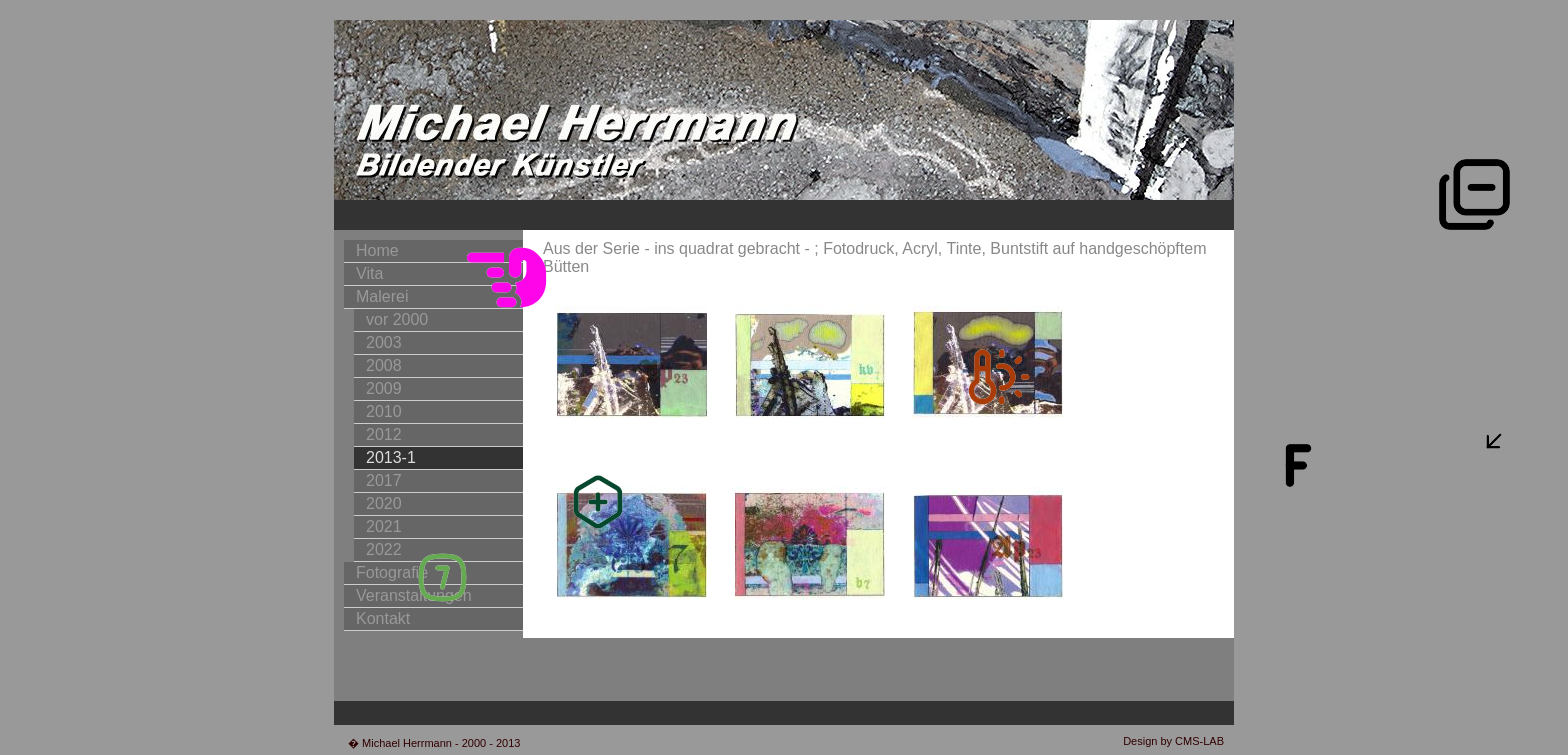 Image resolution: width=1568 pixels, height=755 pixels. What do you see at coordinates (1474, 194) in the screenshot?
I see `remove an item from your library` at bounding box center [1474, 194].